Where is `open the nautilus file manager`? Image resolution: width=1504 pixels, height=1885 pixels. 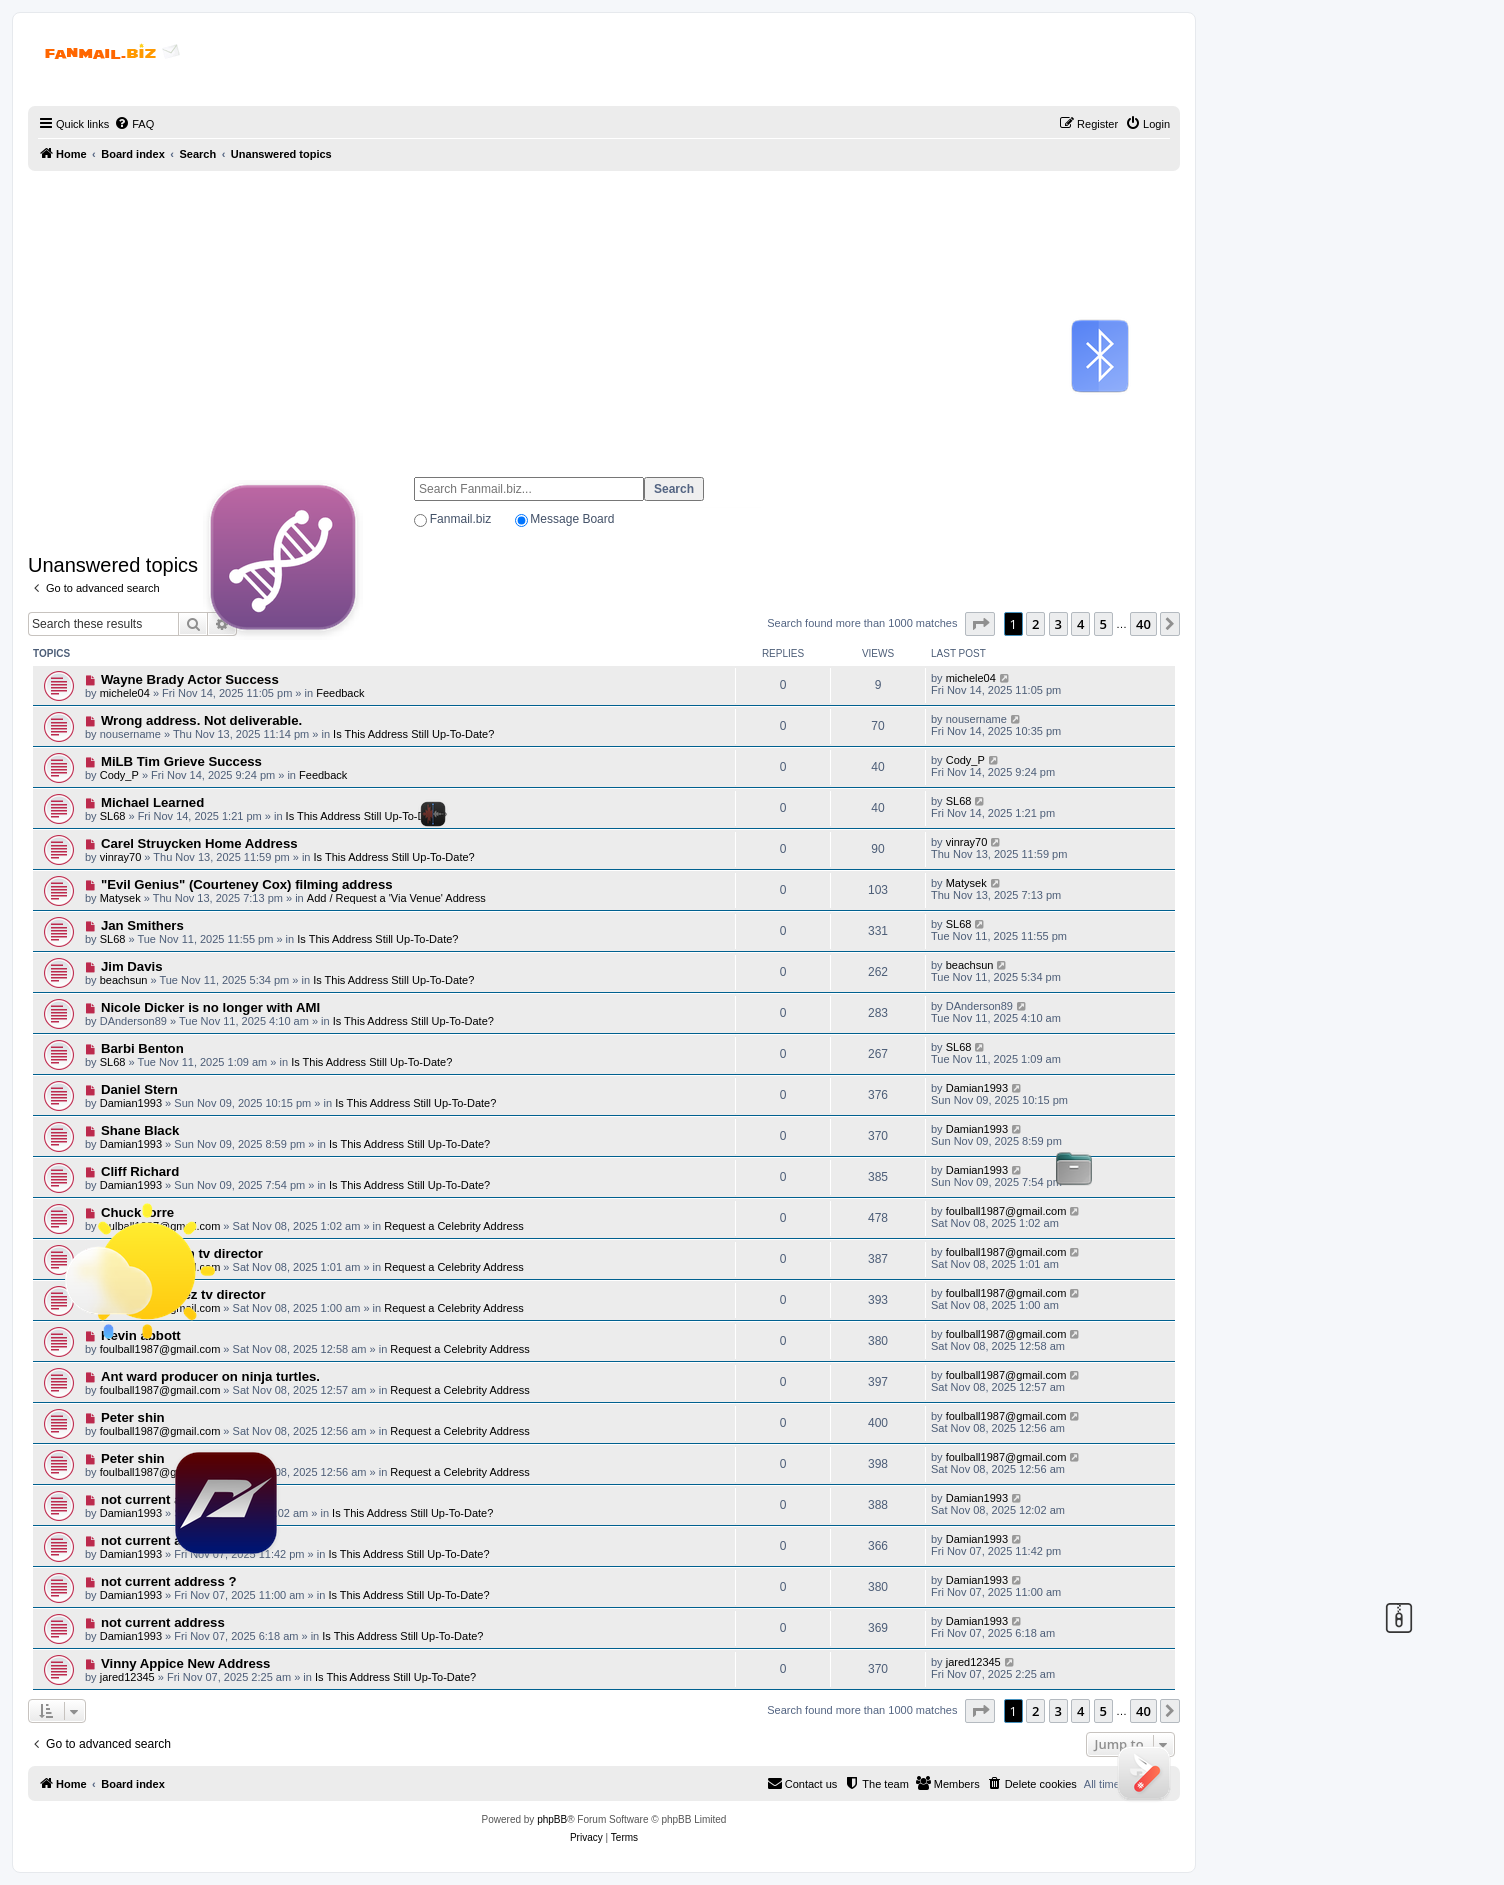
open the nautilus file manager is located at coordinates (1074, 1168).